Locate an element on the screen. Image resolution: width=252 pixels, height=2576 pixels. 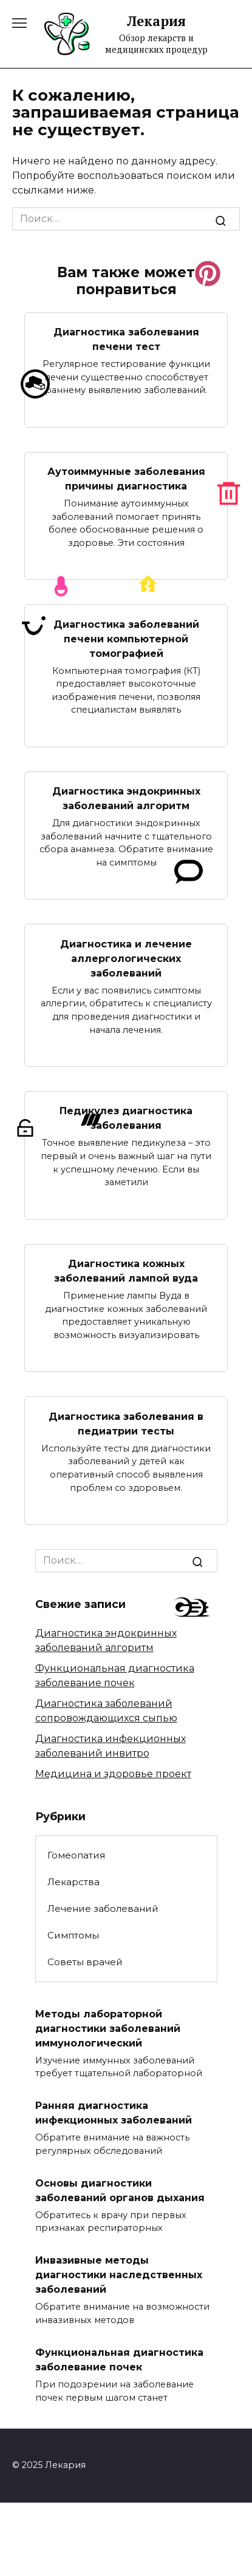
indicates low or cold temperature is located at coordinates (61, 586).